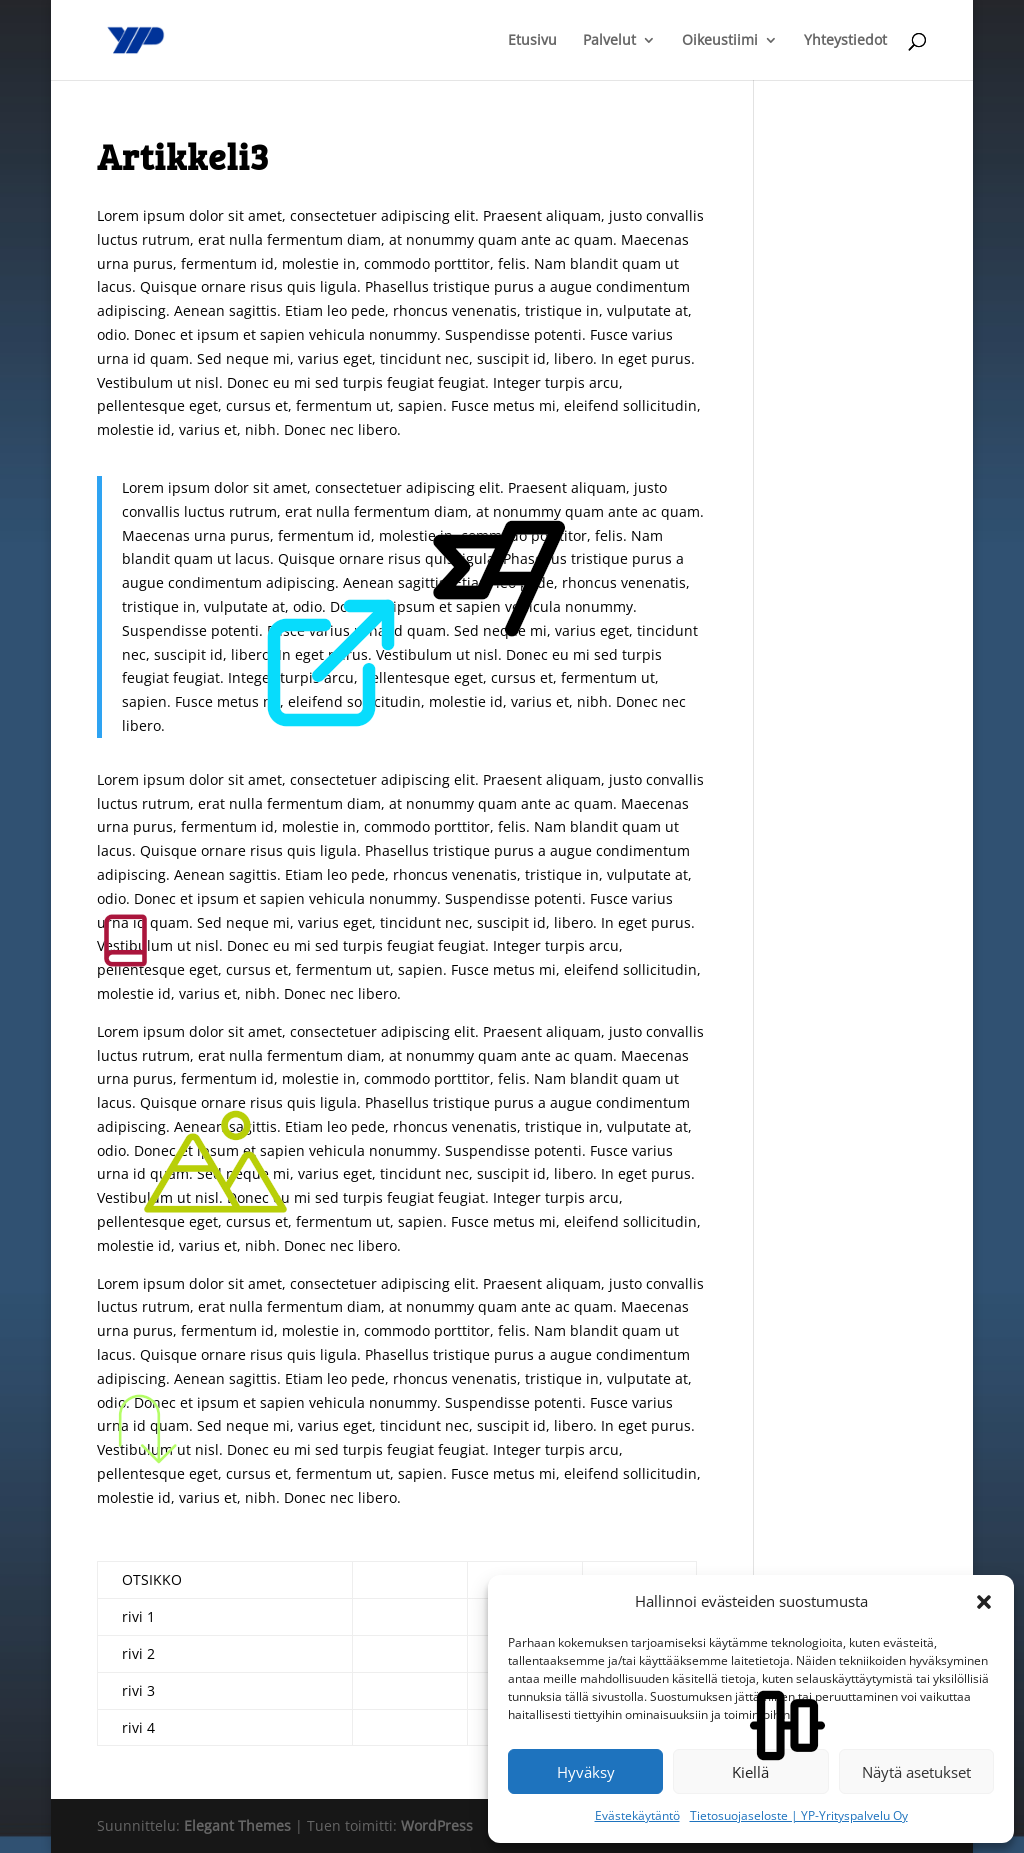 The image size is (1024, 1853). Describe the element at coordinates (787, 1725) in the screenshot. I see `align objects to vertical center` at that location.